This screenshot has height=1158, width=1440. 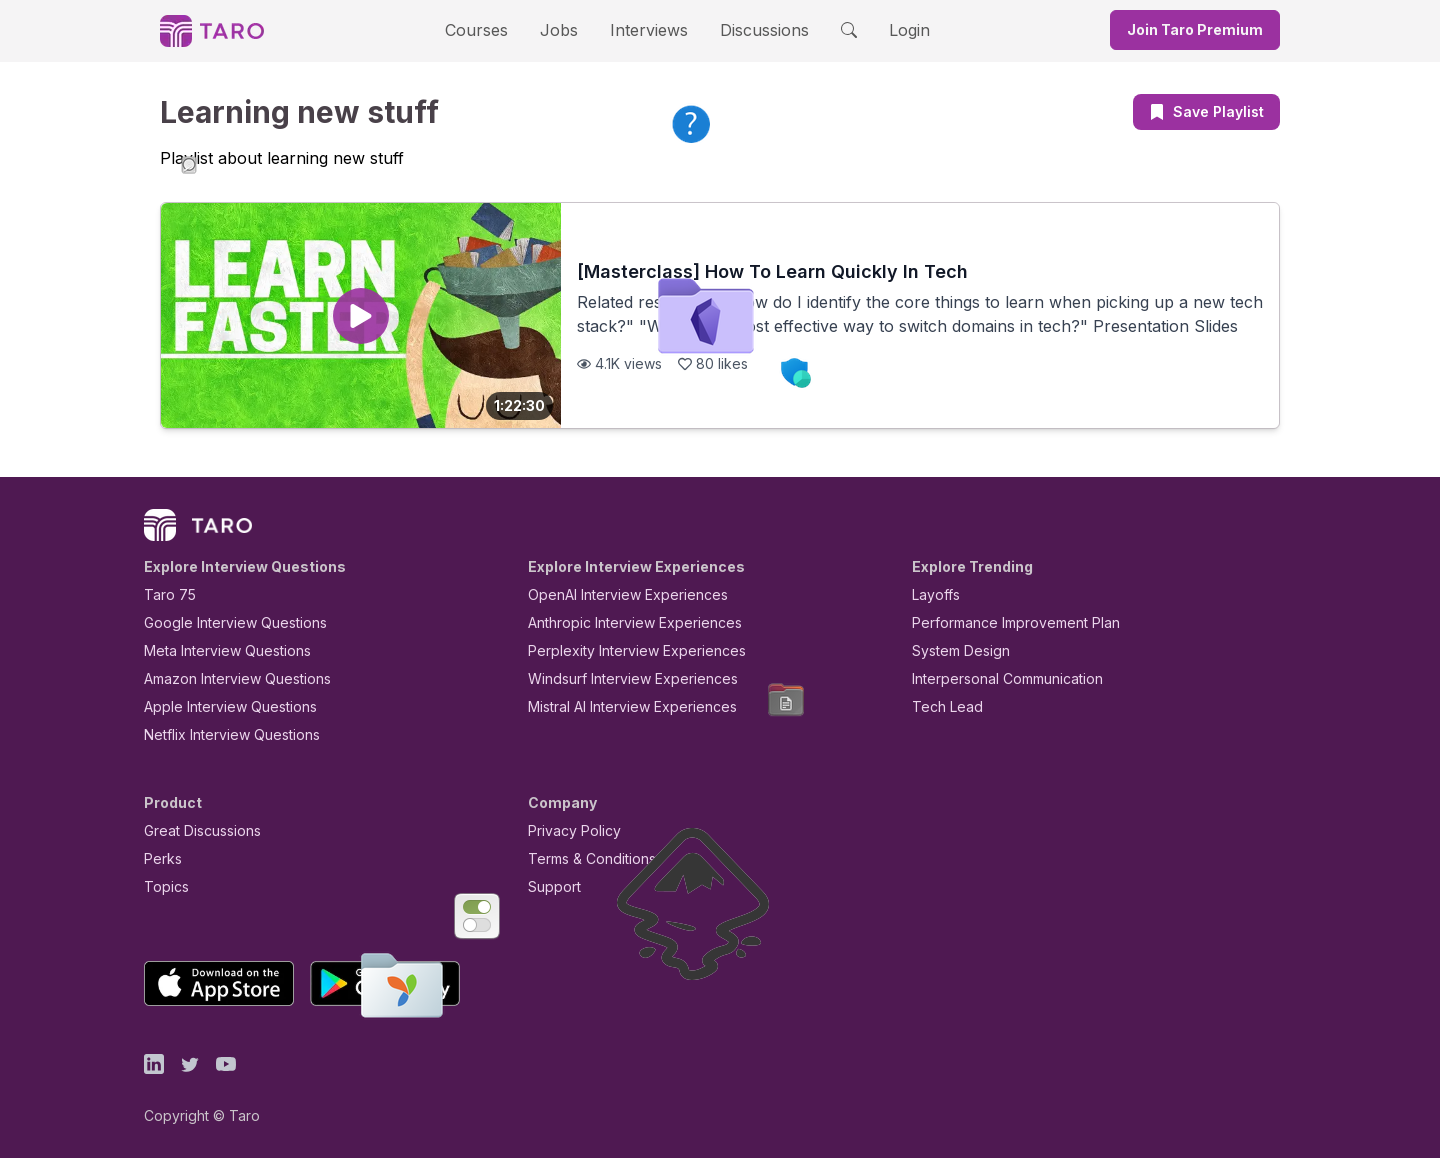 What do you see at coordinates (796, 373) in the screenshot?
I see `view security status or protection settings` at bounding box center [796, 373].